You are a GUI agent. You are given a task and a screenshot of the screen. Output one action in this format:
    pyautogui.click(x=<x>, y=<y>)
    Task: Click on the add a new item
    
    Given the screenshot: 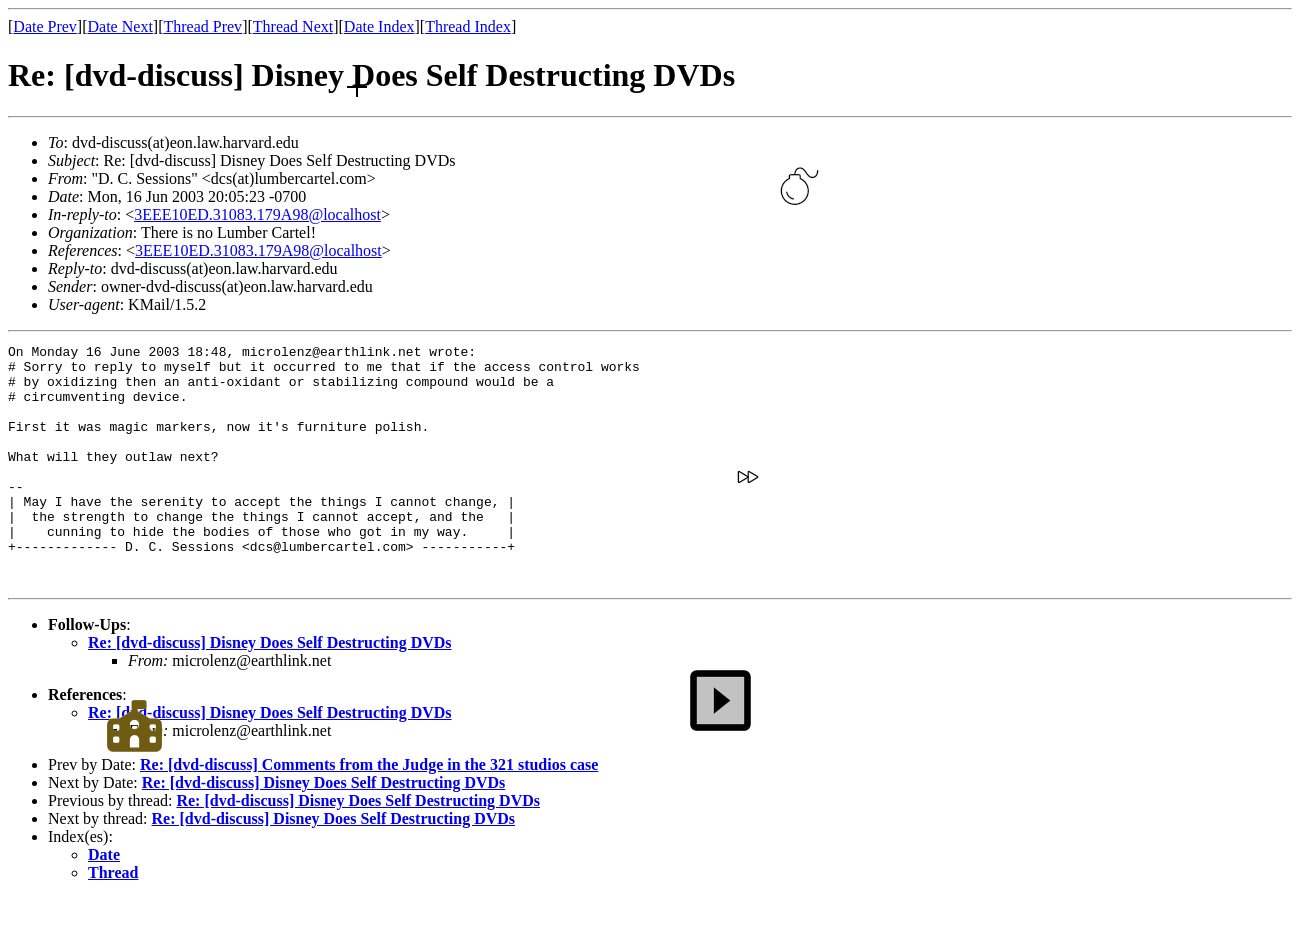 What is the action you would take?
    pyautogui.click(x=357, y=87)
    